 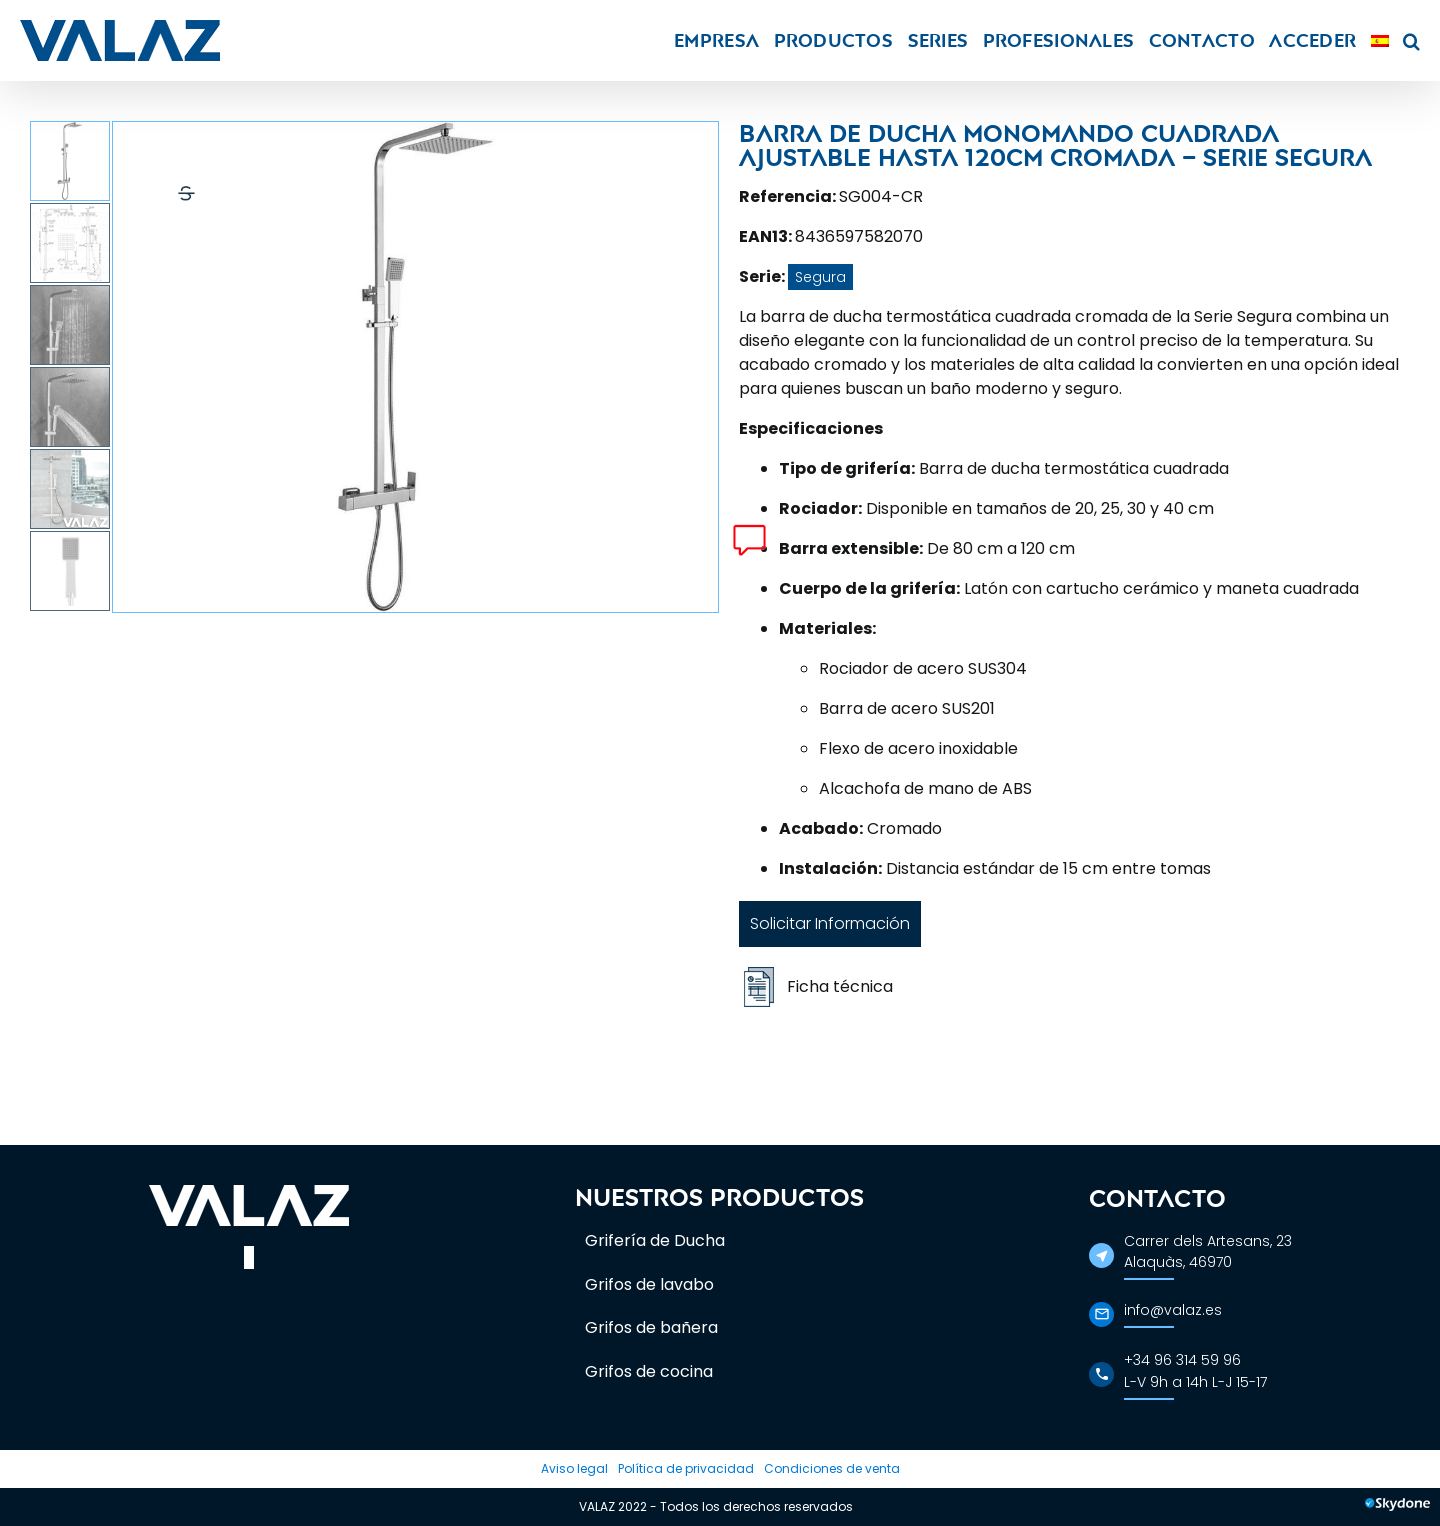 What do you see at coordinates (186, 193) in the screenshot?
I see `apply strikethrough formatting to selected text` at bounding box center [186, 193].